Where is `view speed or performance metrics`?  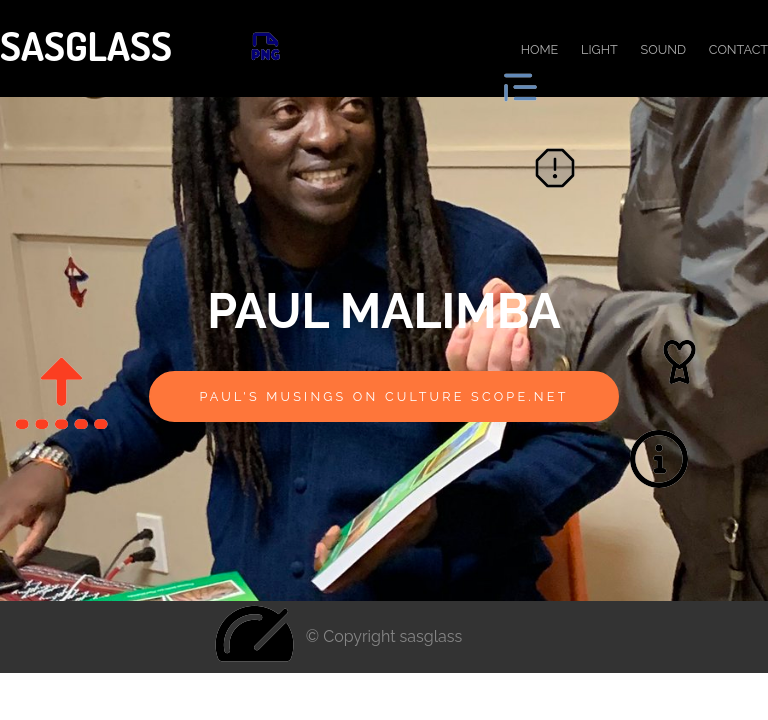 view speed or performance metrics is located at coordinates (254, 636).